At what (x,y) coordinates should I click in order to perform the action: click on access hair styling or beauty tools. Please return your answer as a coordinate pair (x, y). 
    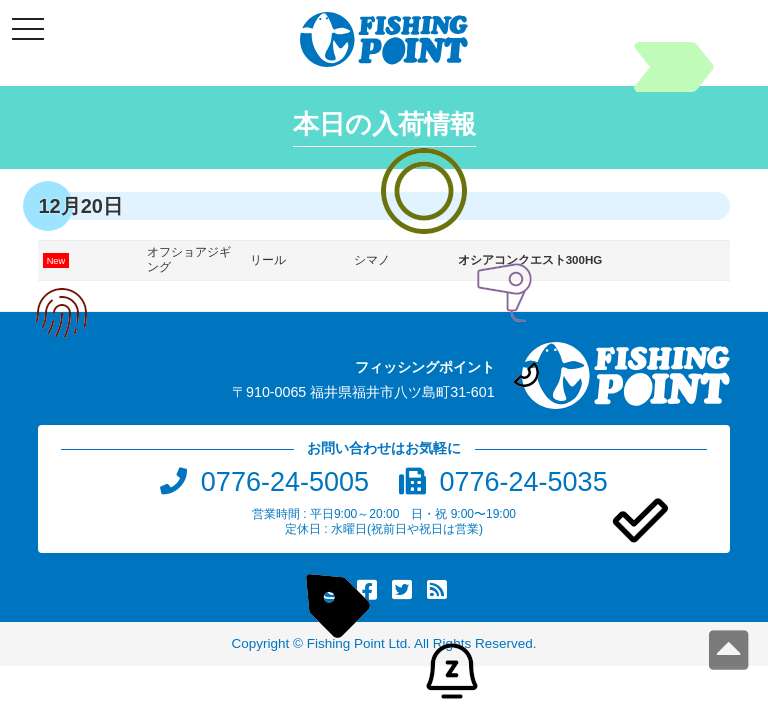
    Looking at the image, I should click on (505, 289).